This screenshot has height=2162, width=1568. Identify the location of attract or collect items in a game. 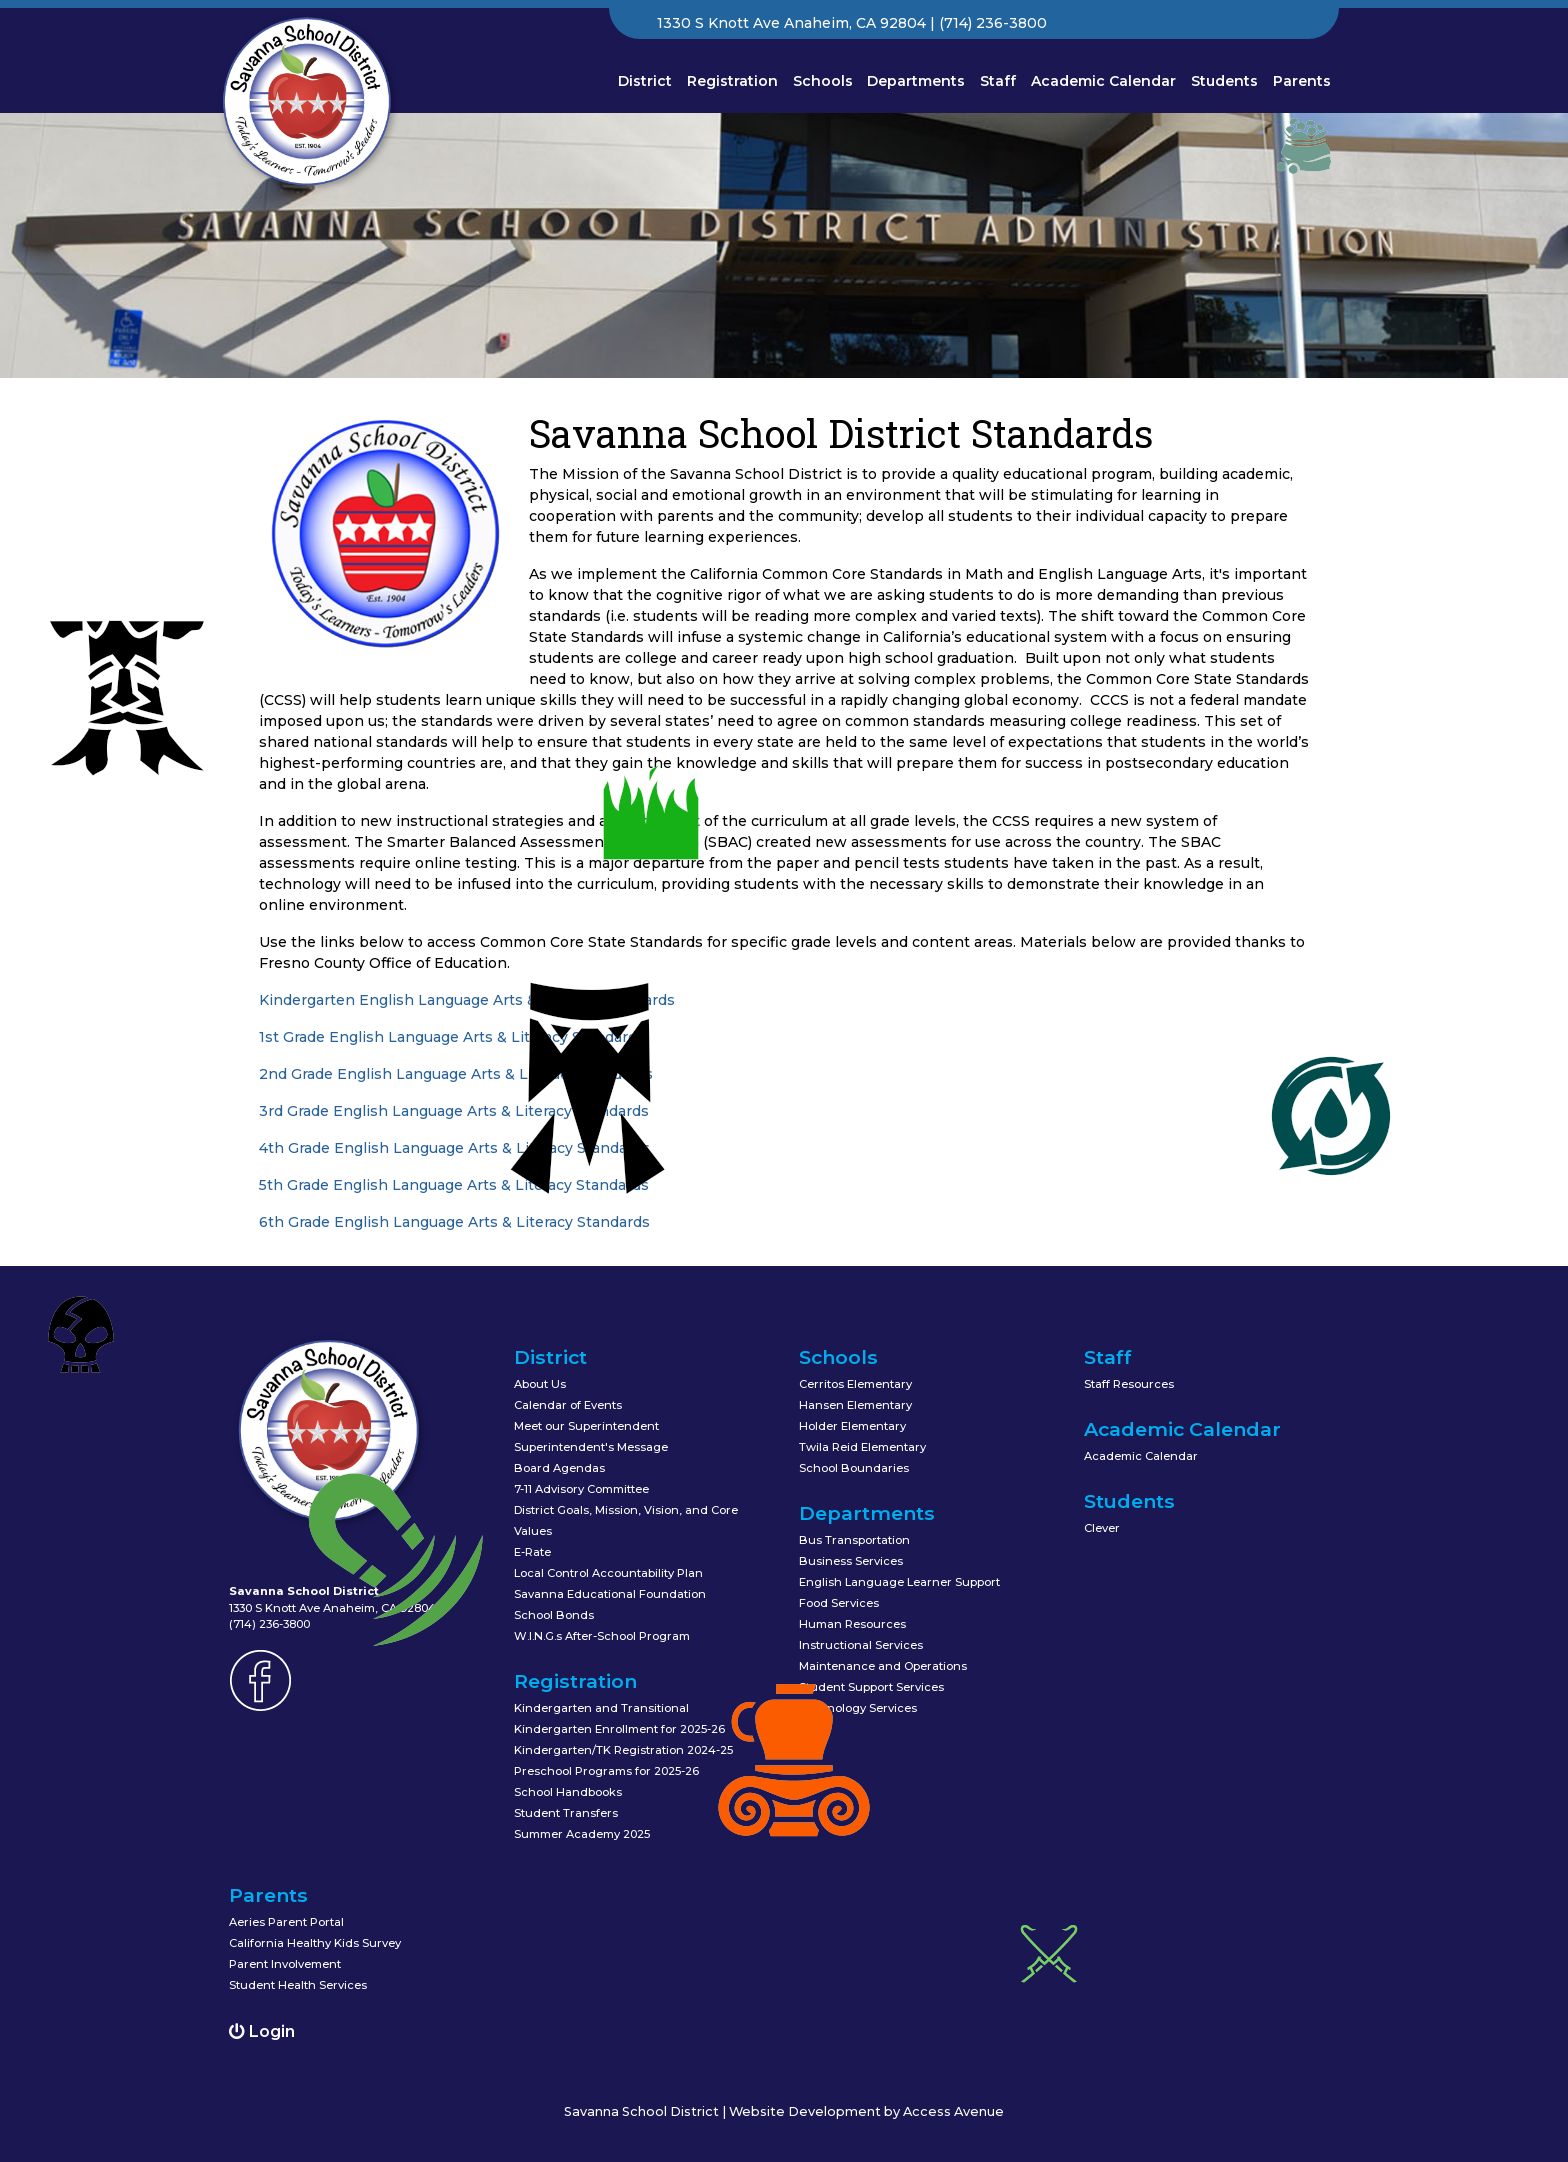
(395, 1558).